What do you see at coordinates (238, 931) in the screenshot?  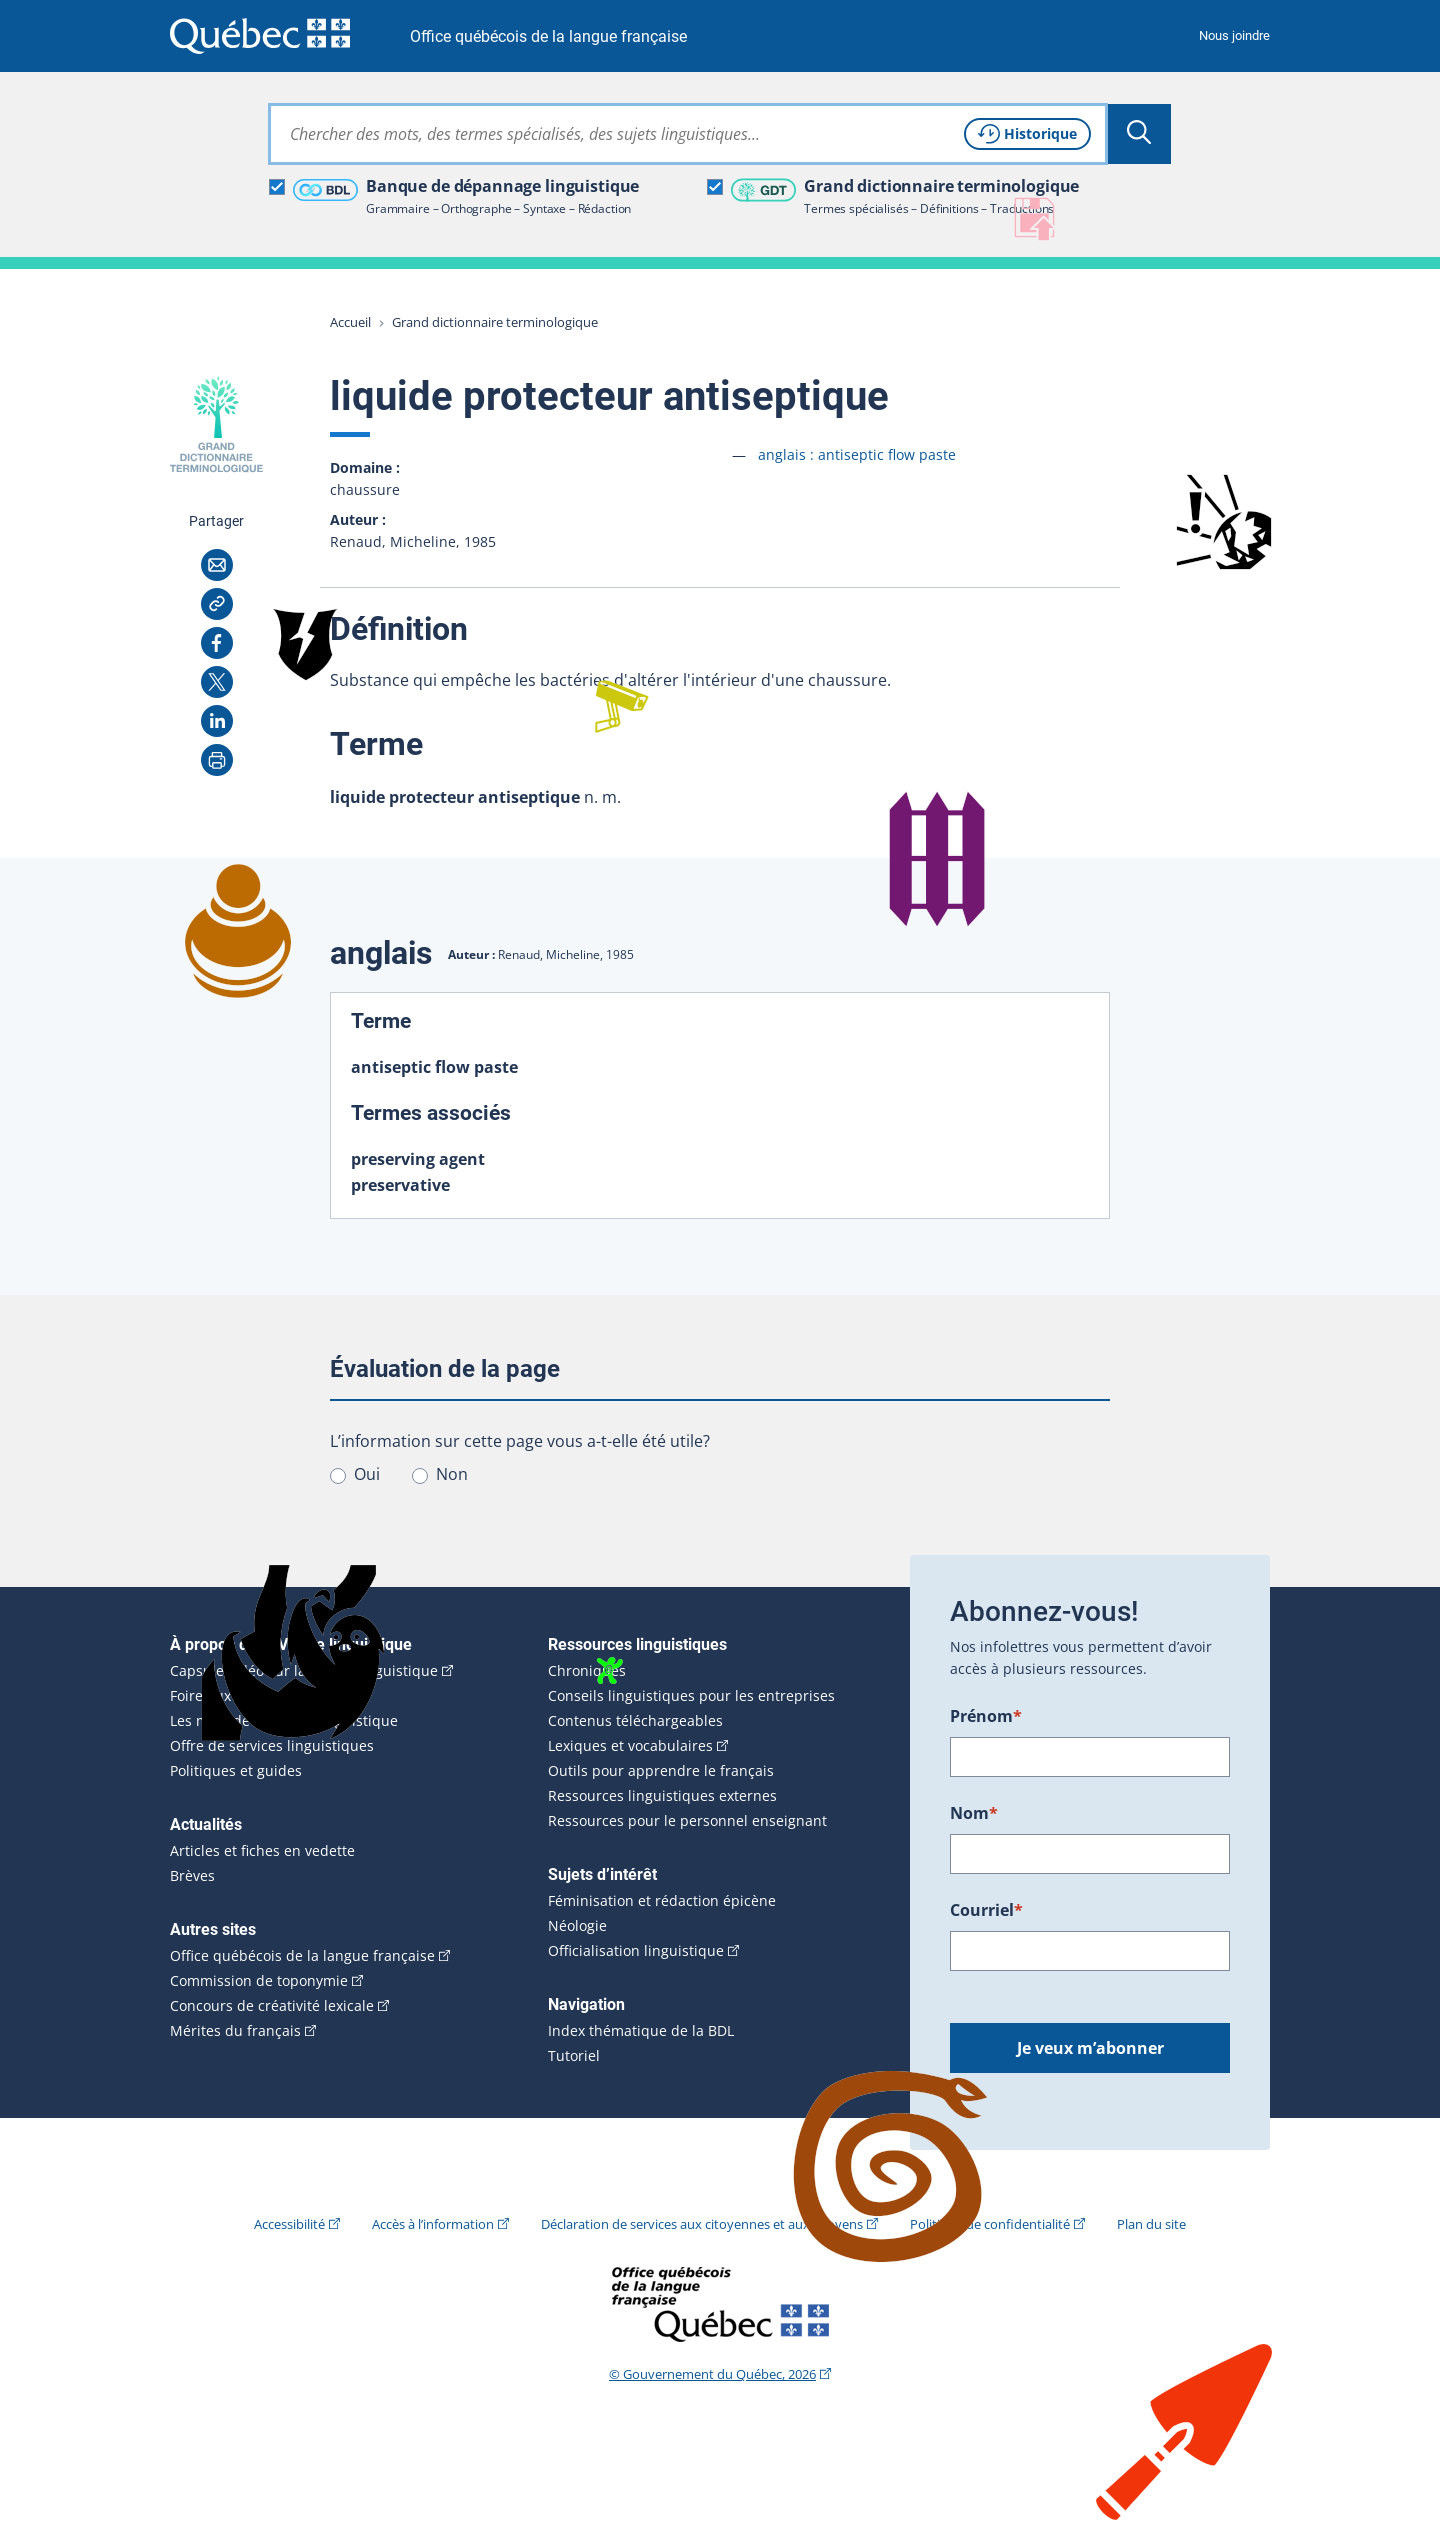 I see `browse or purchase fragrances` at bounding box center [238, 931].